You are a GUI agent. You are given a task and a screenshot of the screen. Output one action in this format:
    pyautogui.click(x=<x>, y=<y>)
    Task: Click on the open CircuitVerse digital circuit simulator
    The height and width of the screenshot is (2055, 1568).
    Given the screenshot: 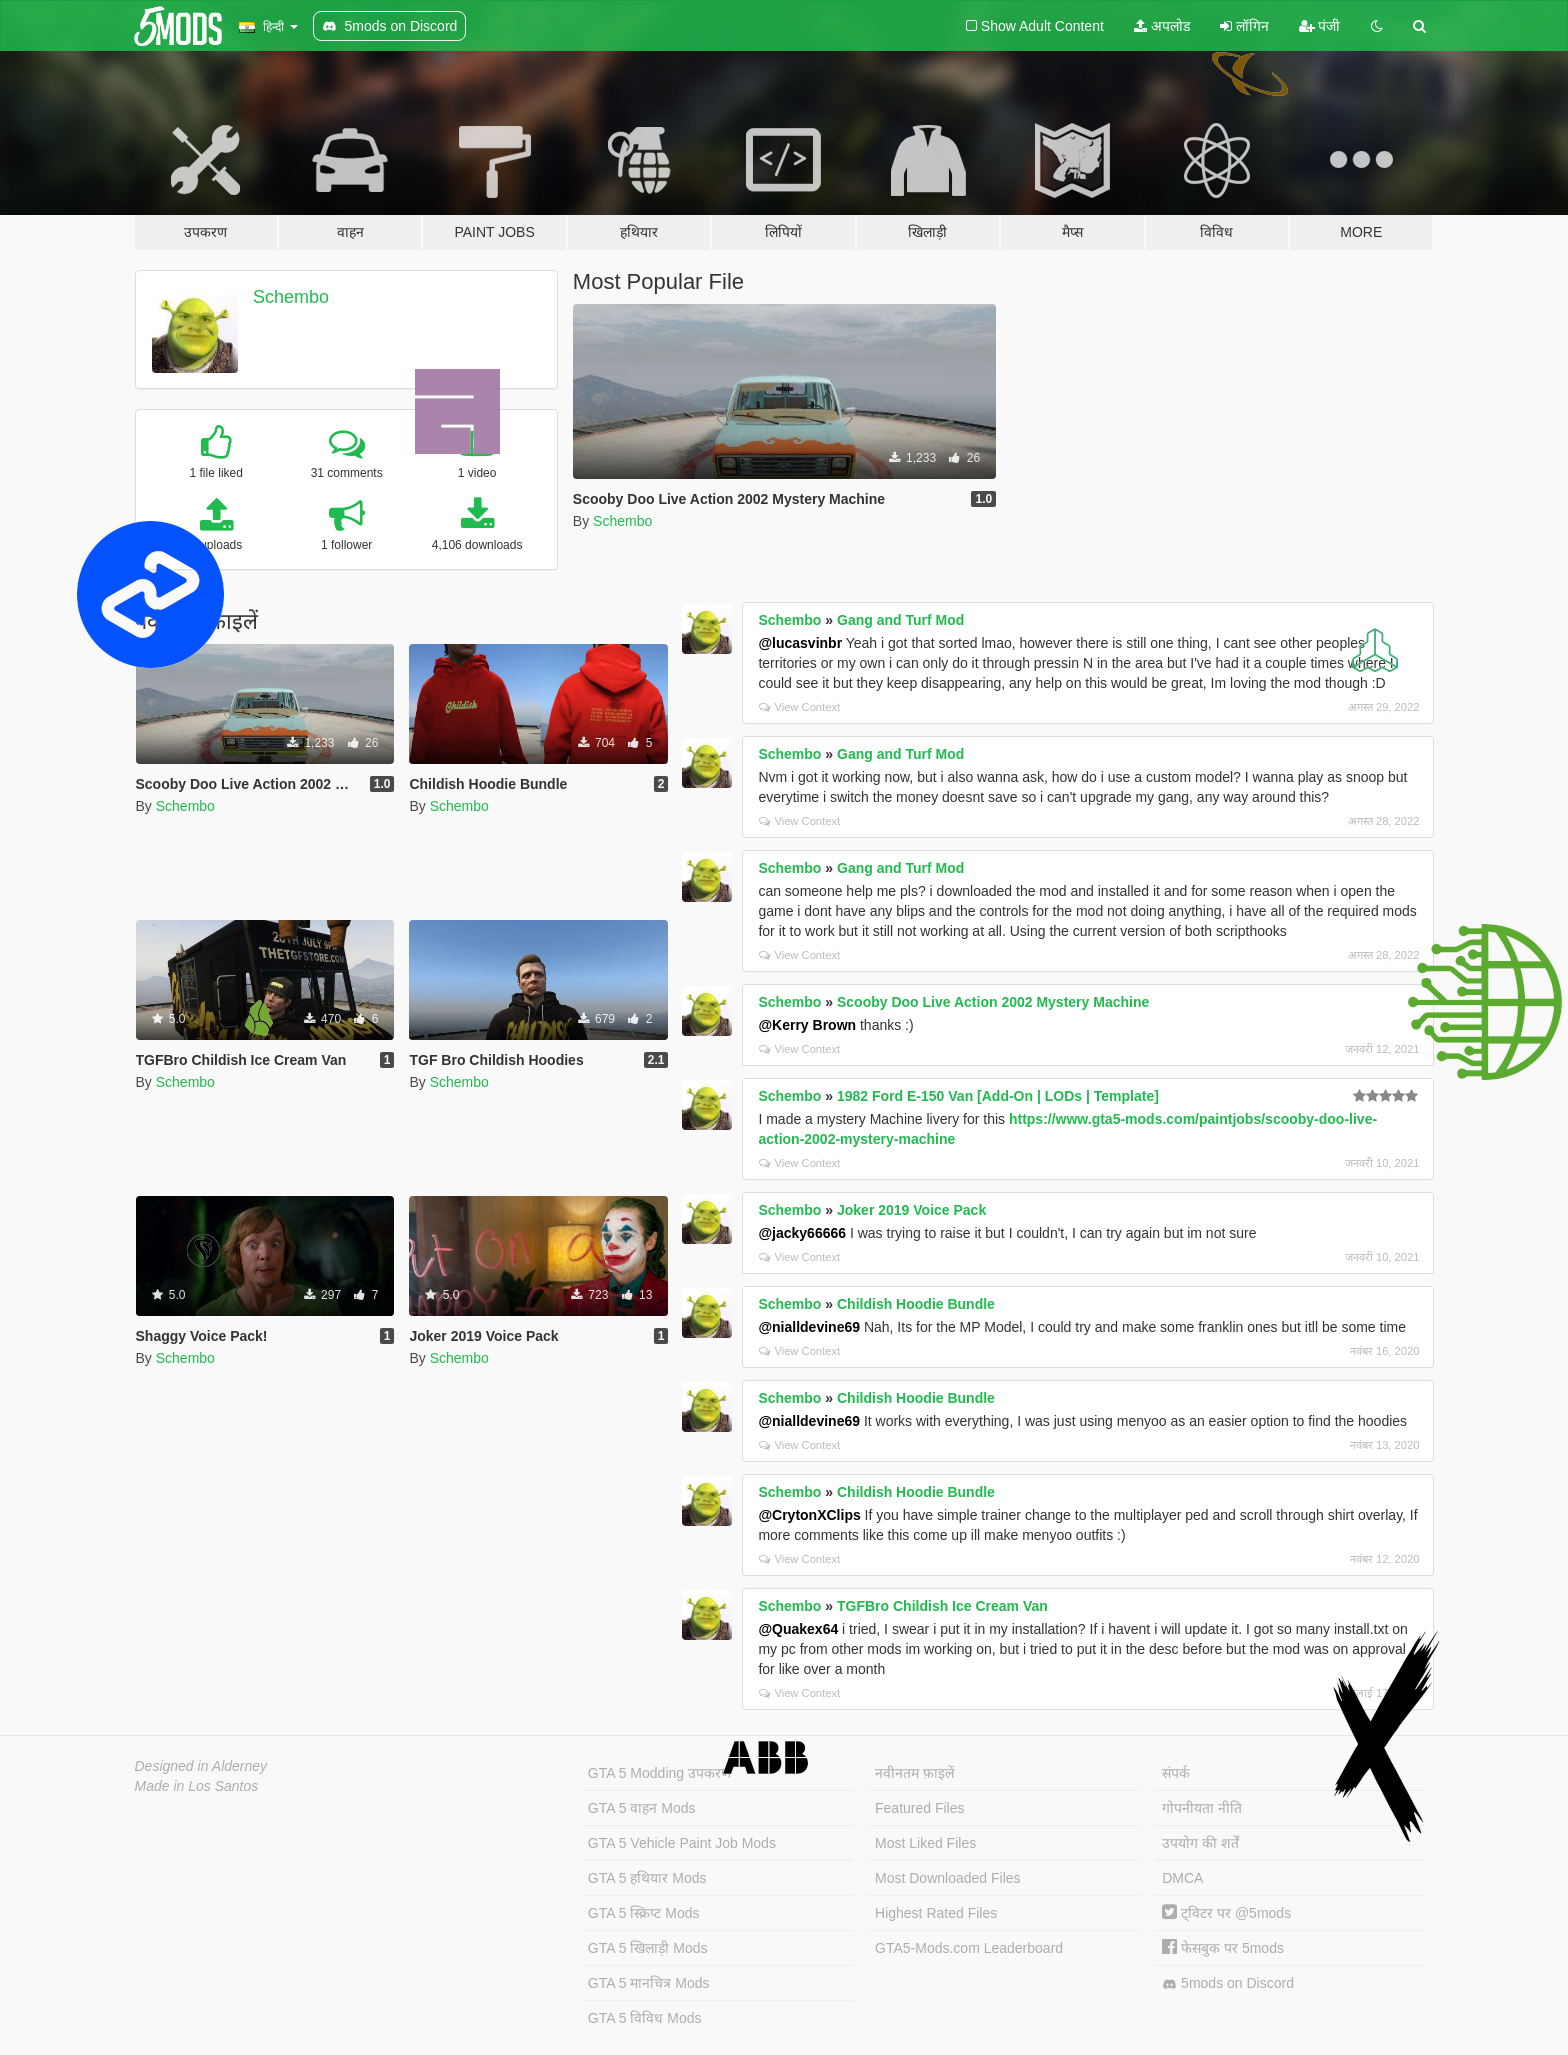 What is the action you would take?
    pyautogui.click(x=1485, y=1002)
    